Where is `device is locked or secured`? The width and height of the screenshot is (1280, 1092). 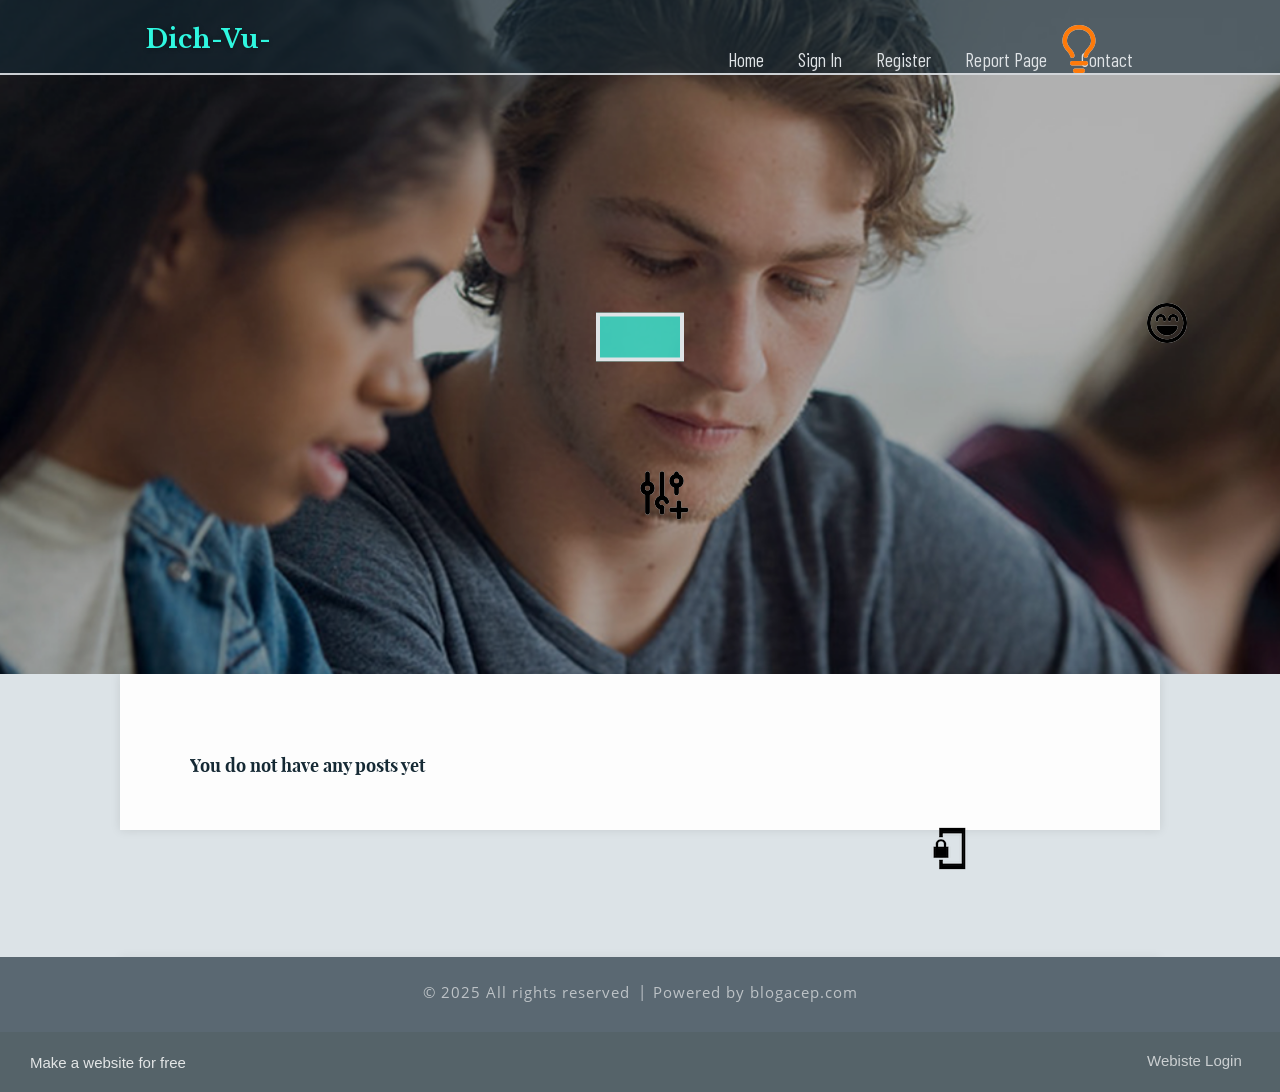 device is locked or secured is located at coordinates (948, 848).